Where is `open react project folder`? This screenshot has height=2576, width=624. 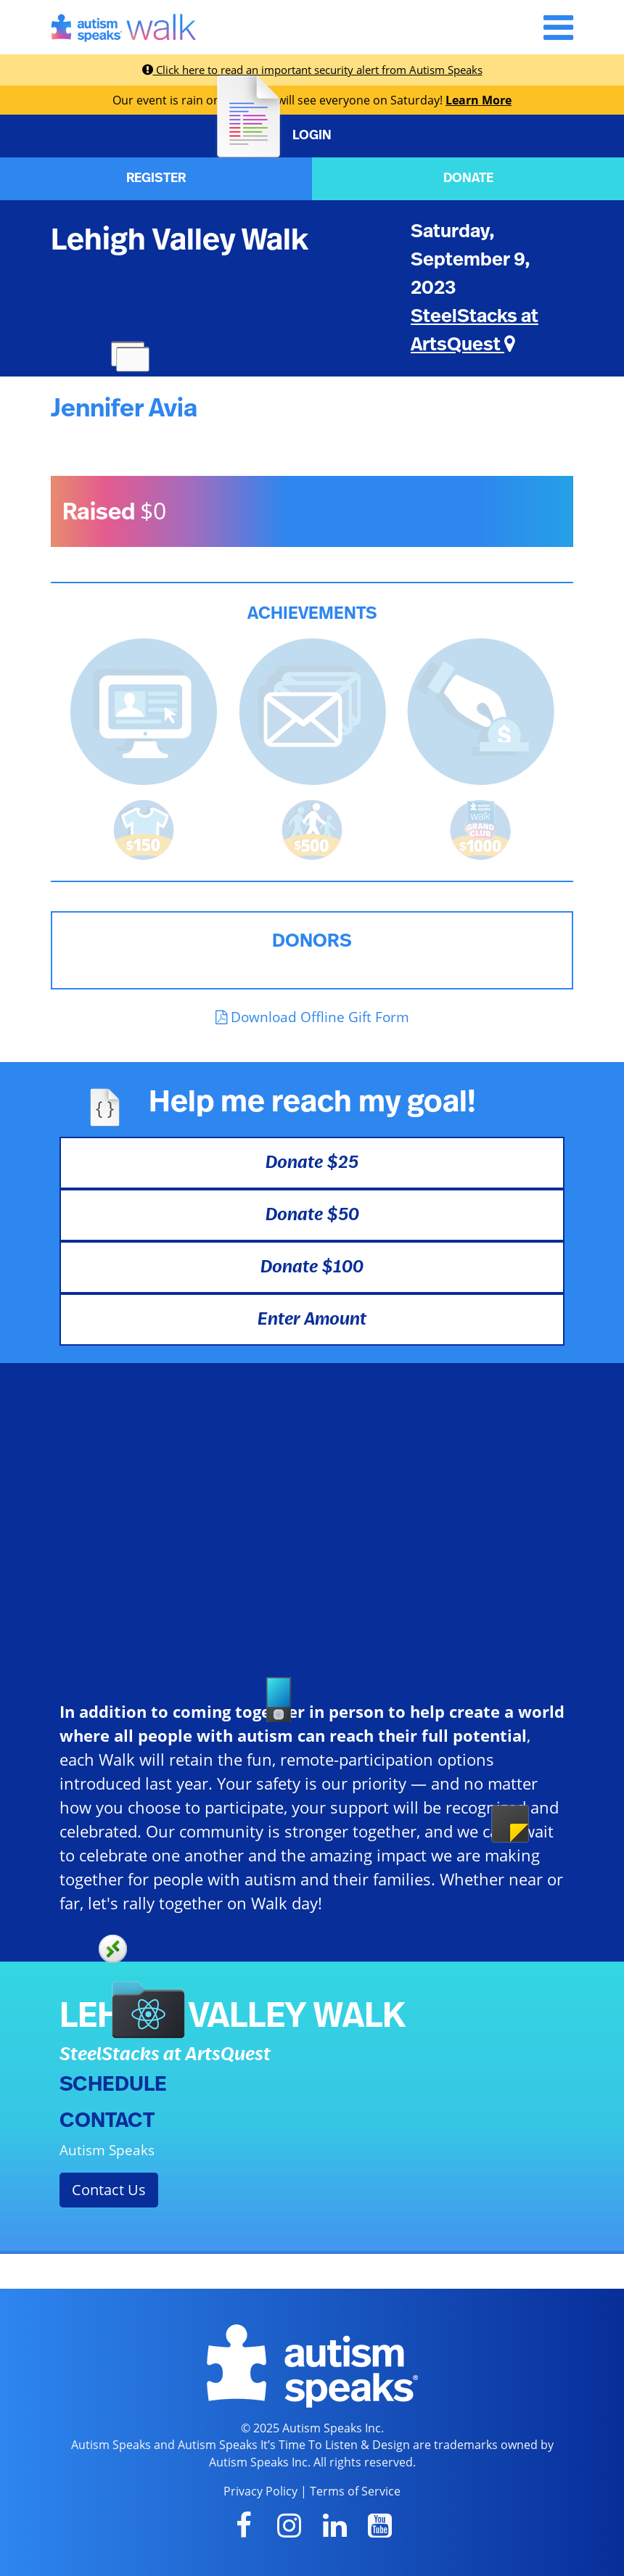
open react project folder is located at coordinates (148, 2012).